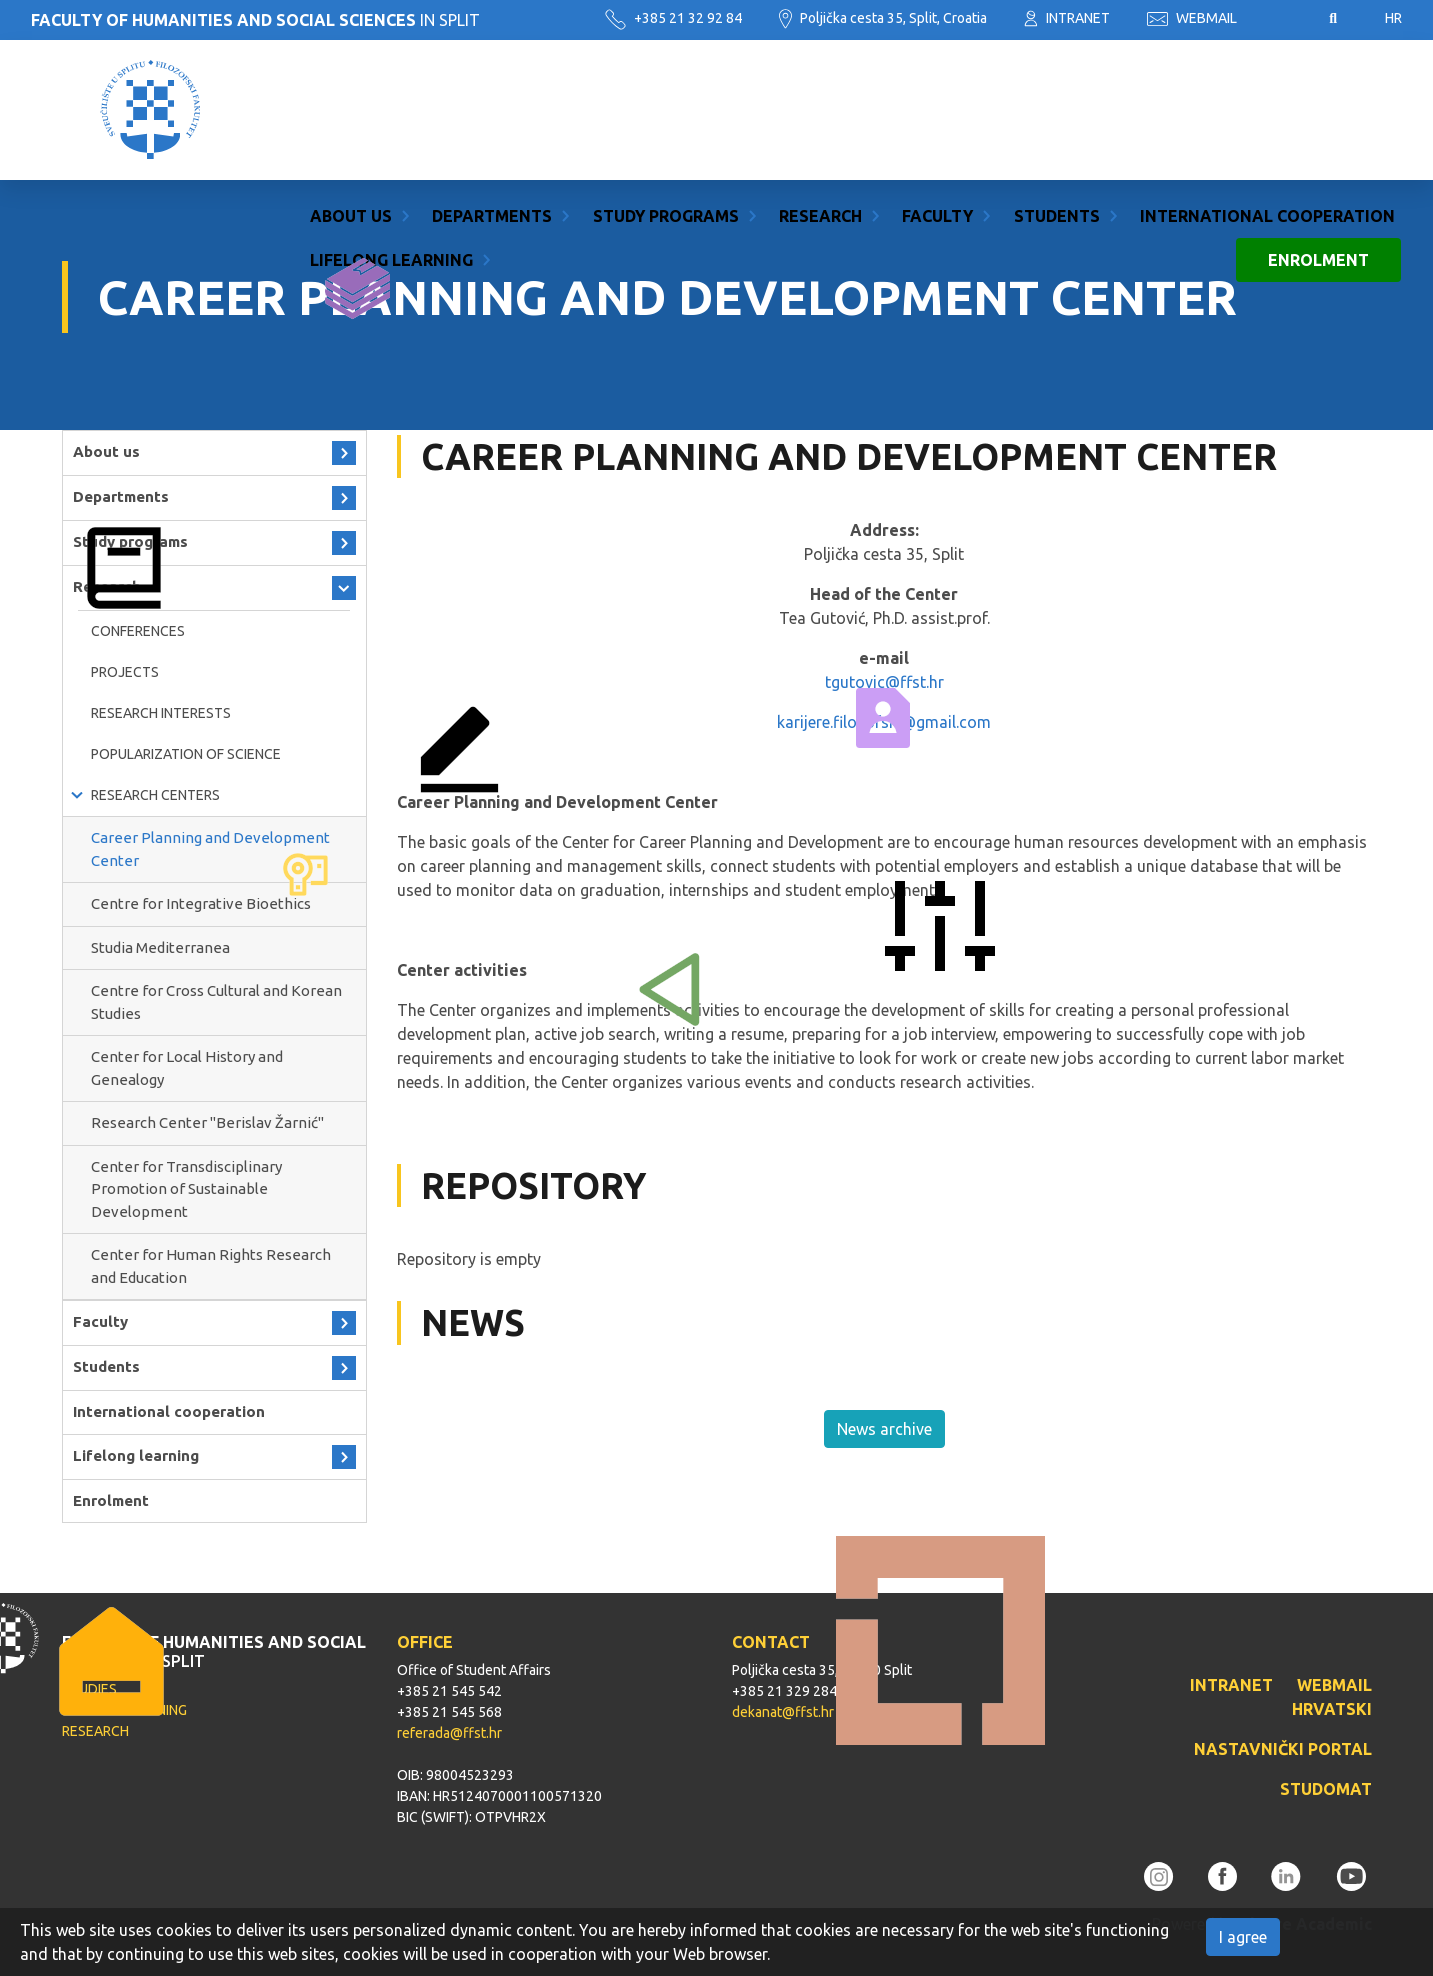 The width and height of the screenshot is (1433, 1976). What do you see at coordinates (357, 288) in the screenshot?
I see `open BookStack documentation platform` at bounding box center [357, 288].